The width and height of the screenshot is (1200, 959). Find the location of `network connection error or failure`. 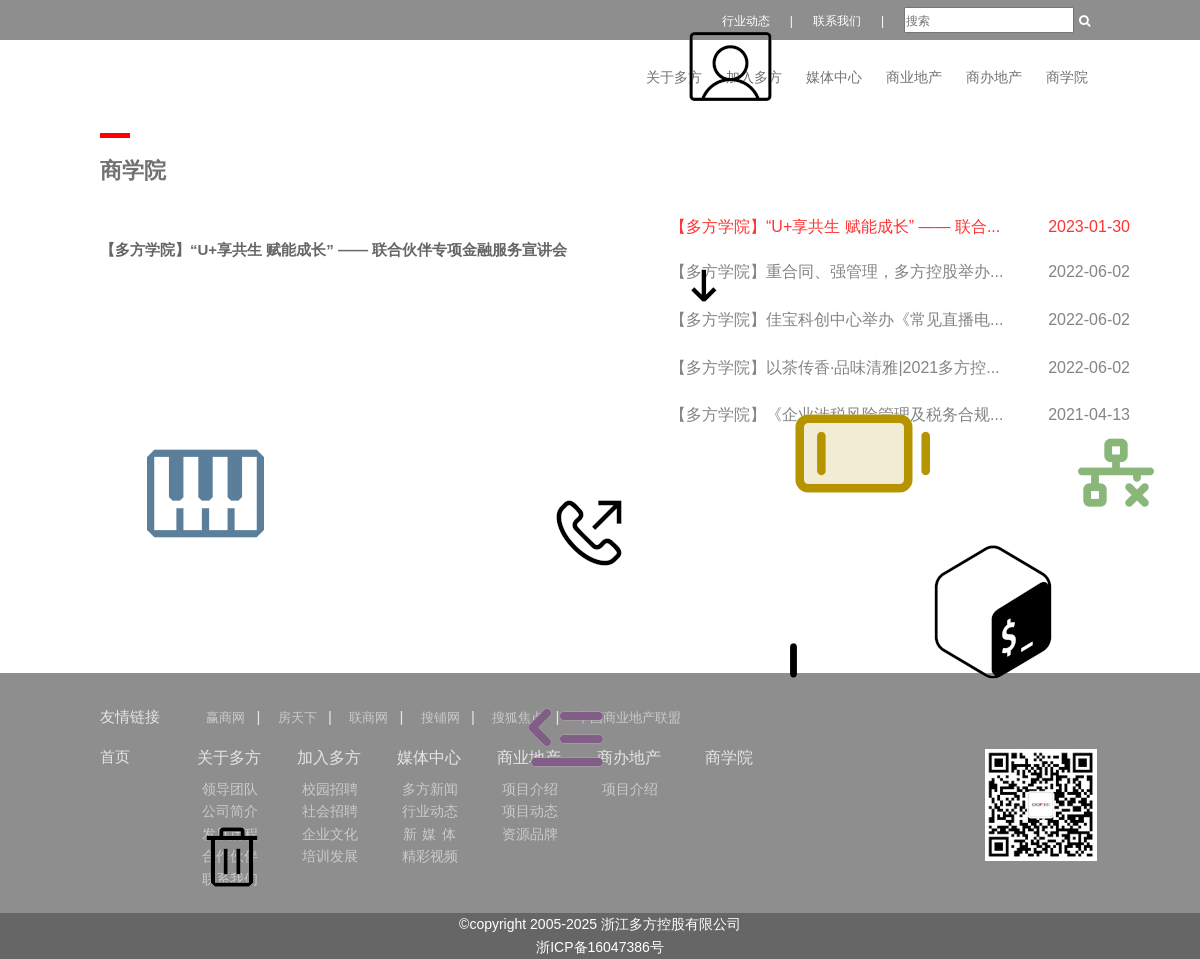

network connection error or failure is located at coordinates (1116, 474).